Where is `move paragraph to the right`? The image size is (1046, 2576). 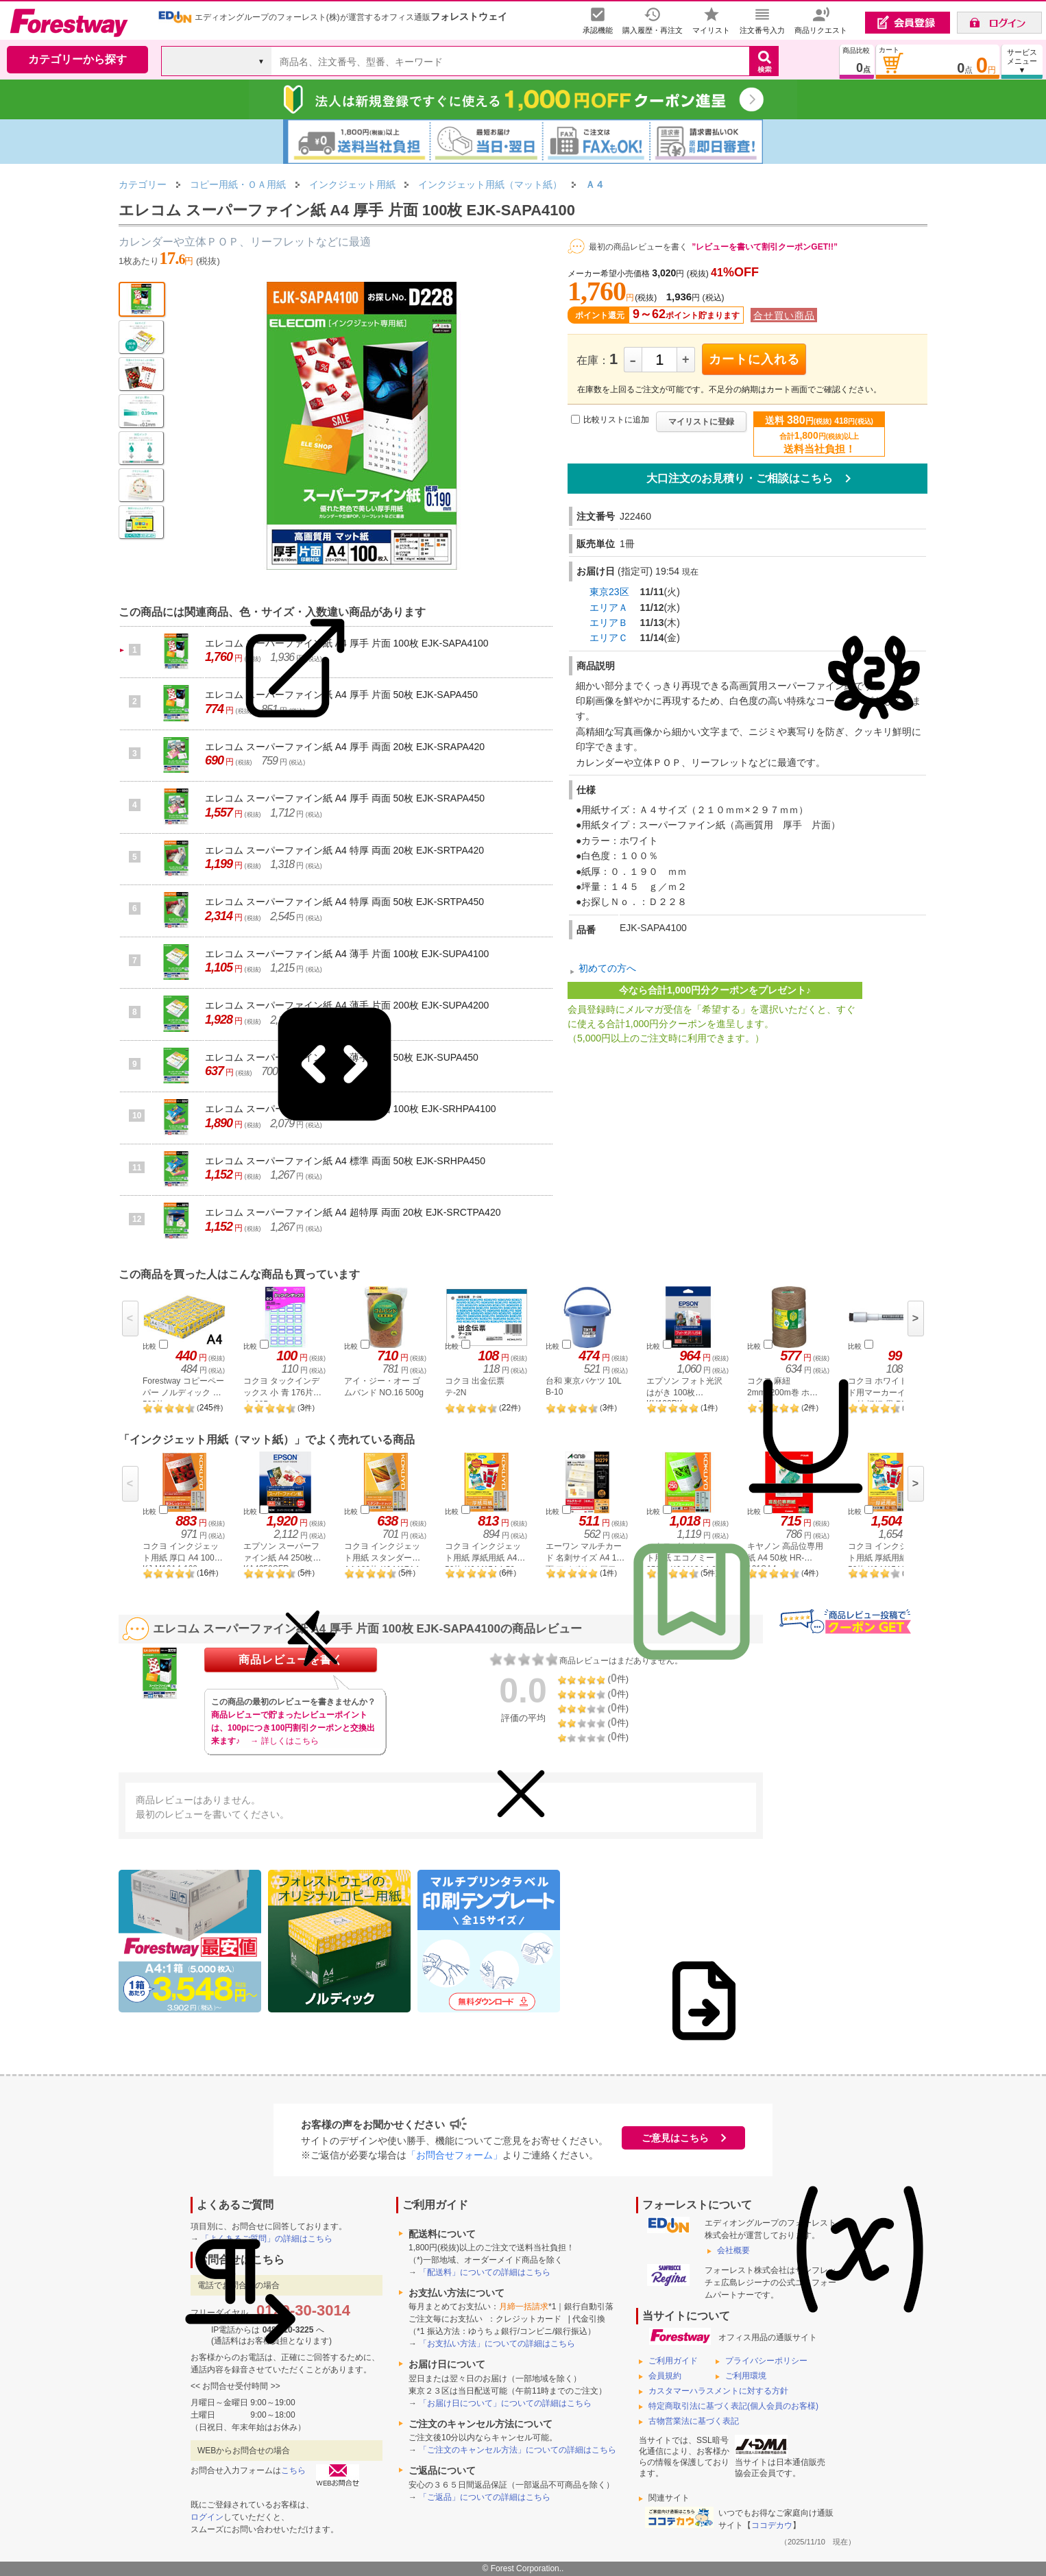
move paragraph to the right is located at coordinates (240, 2289).